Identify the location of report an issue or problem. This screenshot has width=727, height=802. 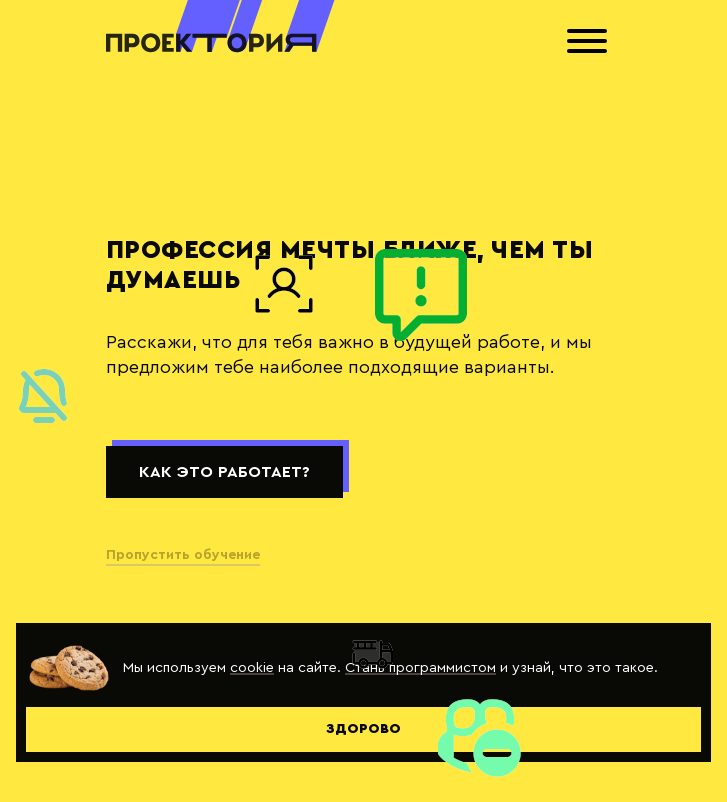
(421, 295).